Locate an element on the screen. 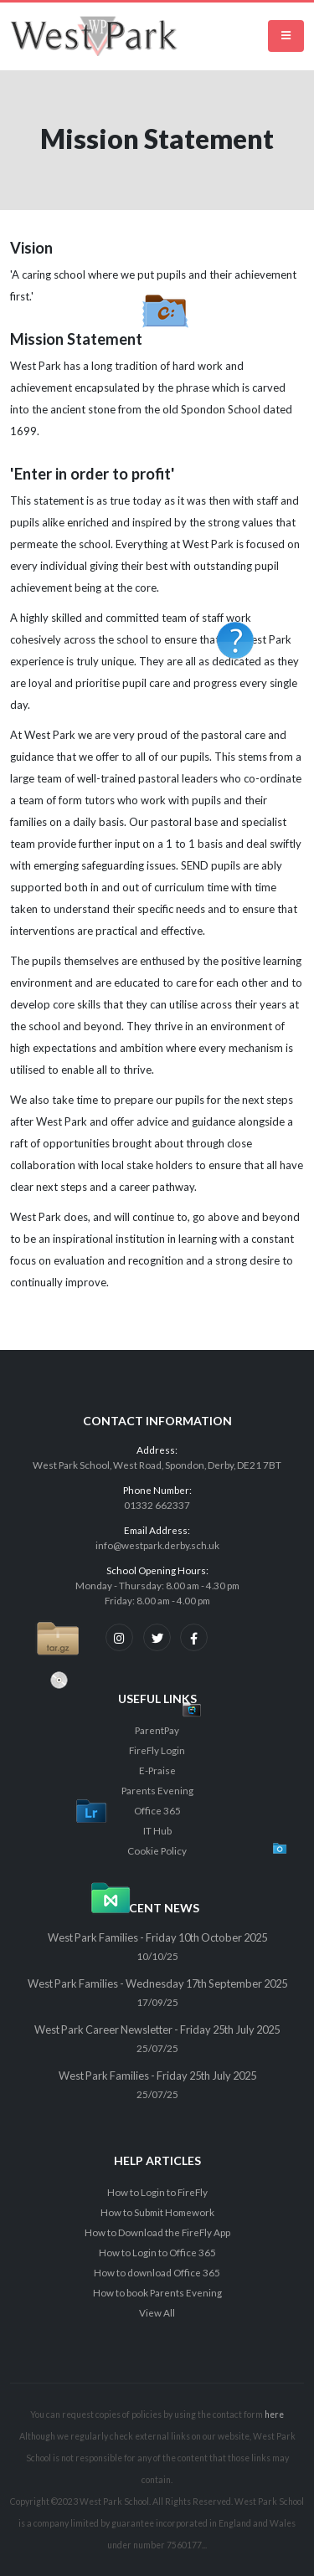 The width and height of the screenshot is (314, 2576). open Adobe Lightroom project folder is located at coordinates (91, 1812).